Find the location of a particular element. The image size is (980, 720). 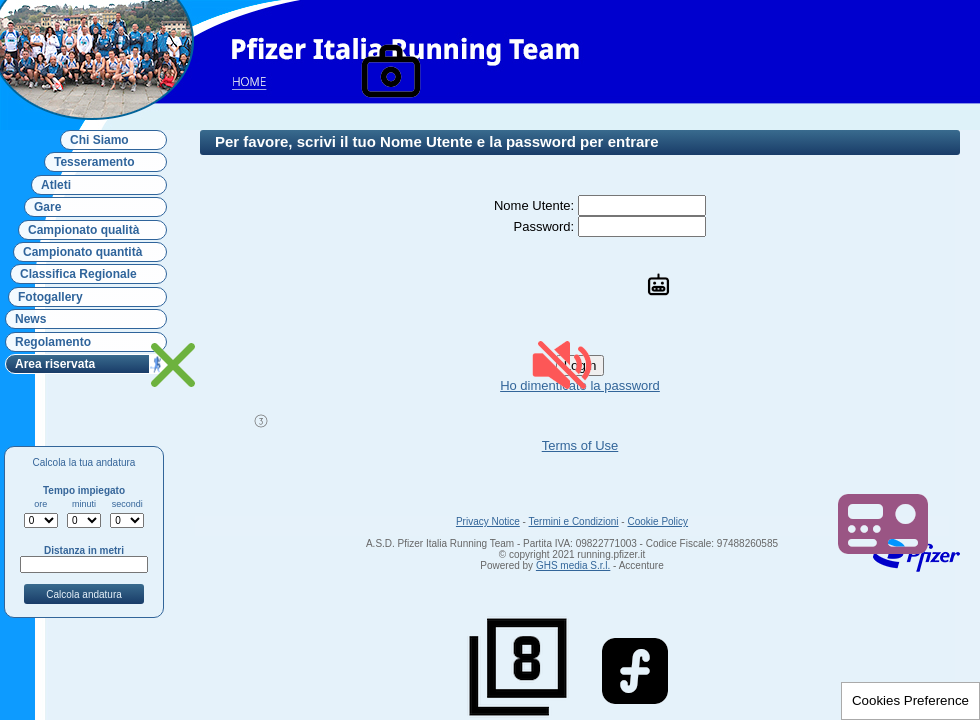

open camera to take a photo is located at coordinates (391, 71).